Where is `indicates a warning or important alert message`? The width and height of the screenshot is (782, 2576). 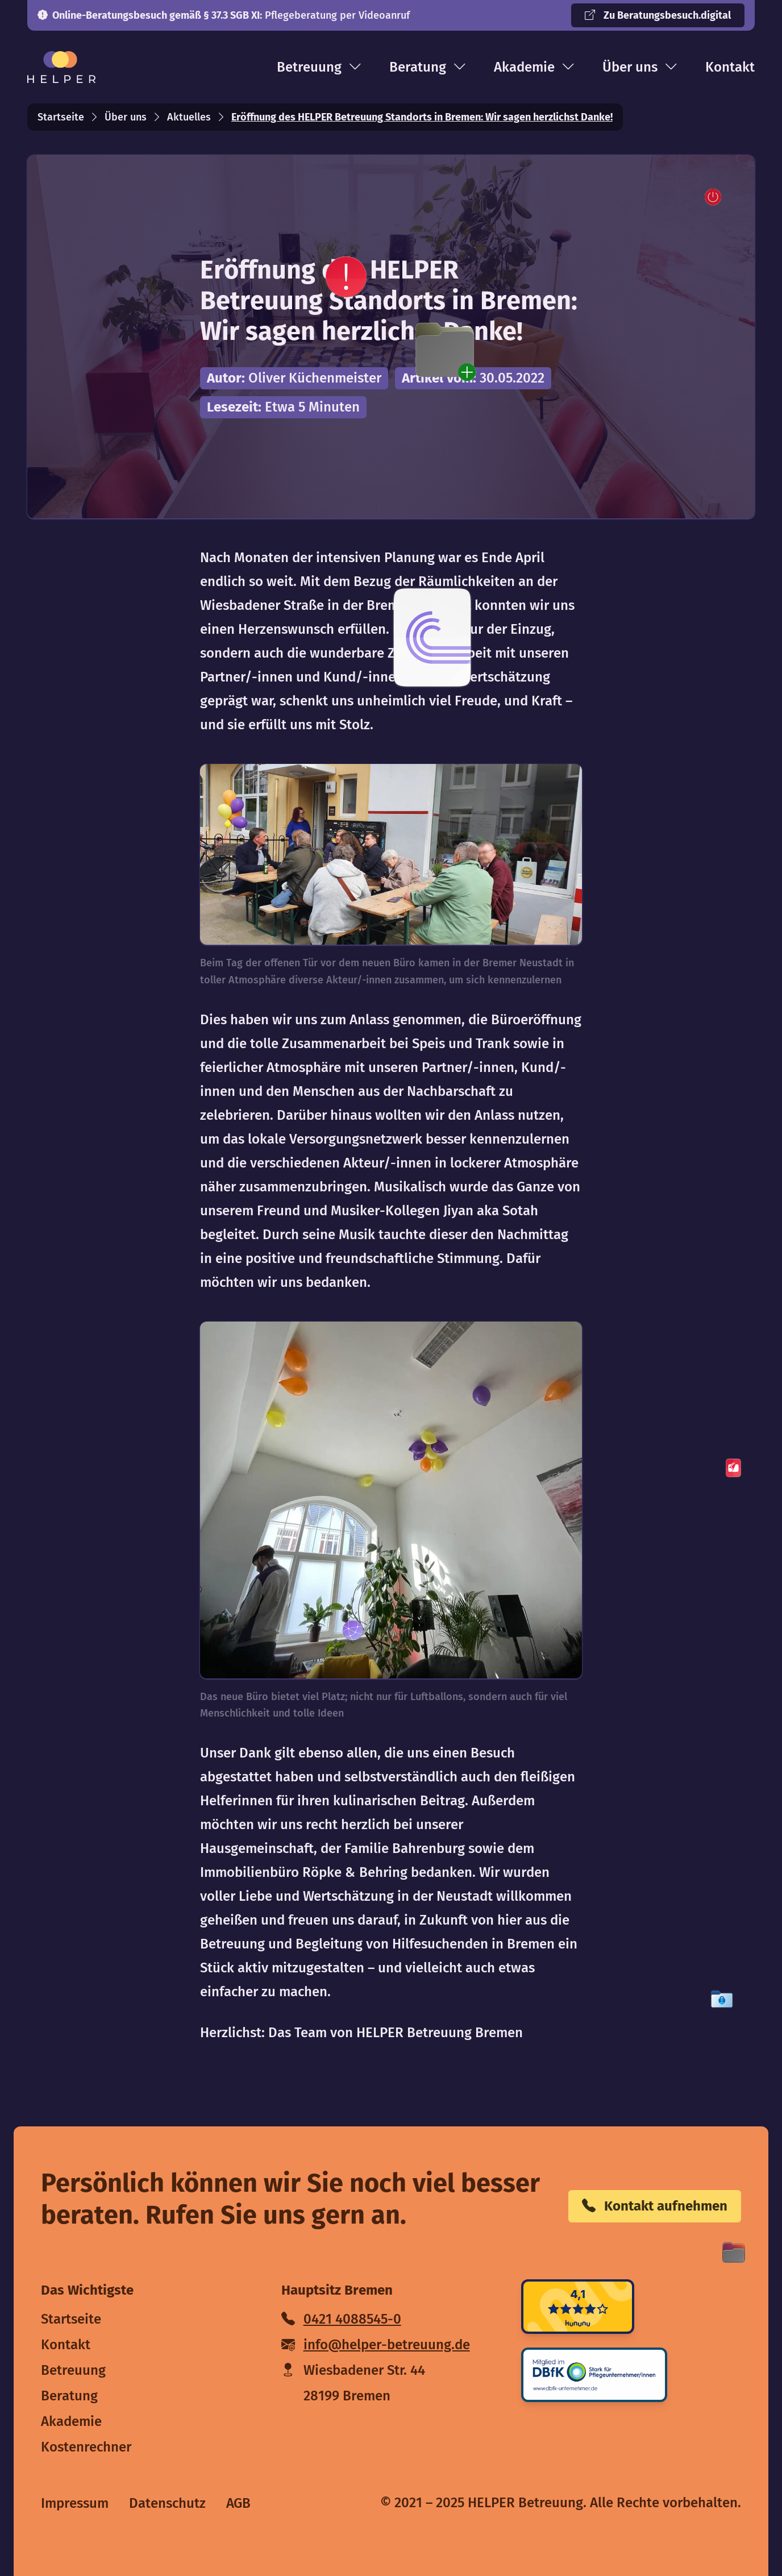
indicates a warning or important alert message is located at coordinates (346, 277).